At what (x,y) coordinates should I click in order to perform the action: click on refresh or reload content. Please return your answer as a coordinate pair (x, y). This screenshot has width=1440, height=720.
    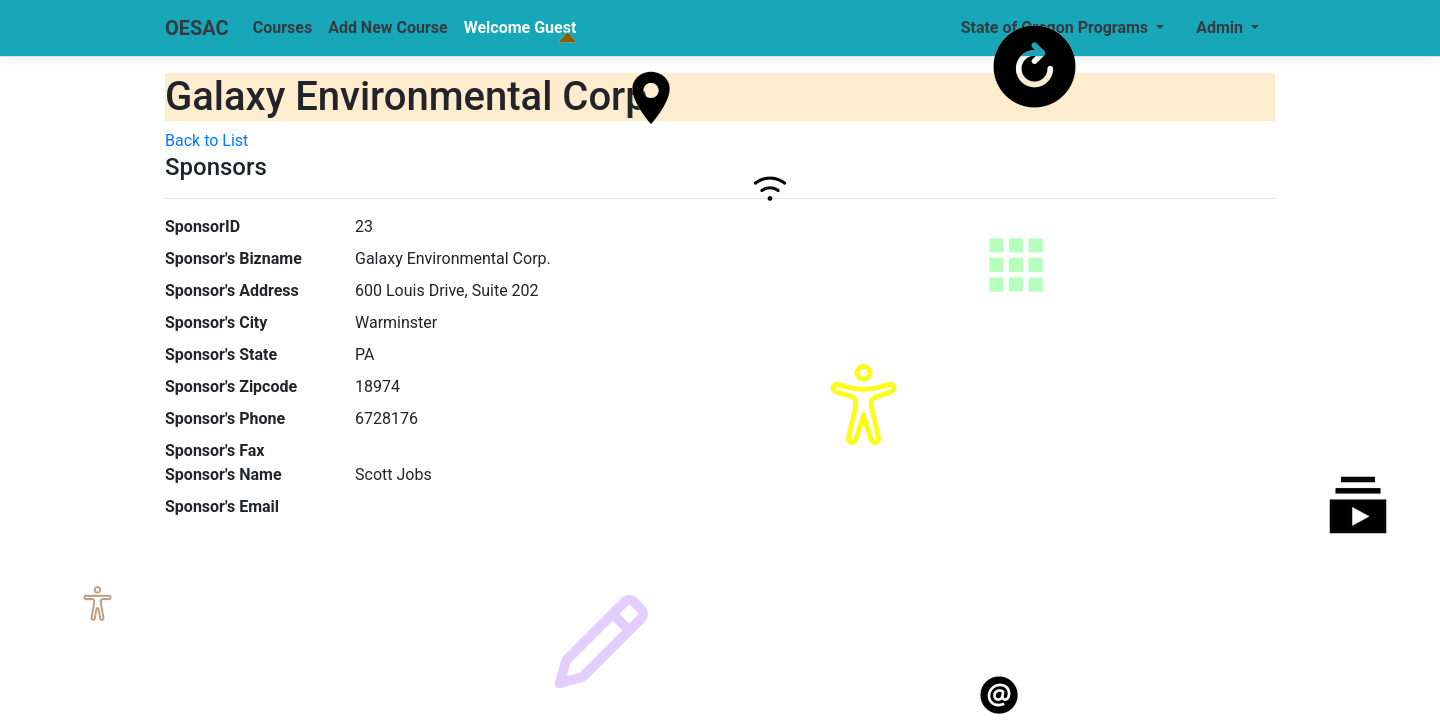
    Looking at the image, I should click on (1034, 66).